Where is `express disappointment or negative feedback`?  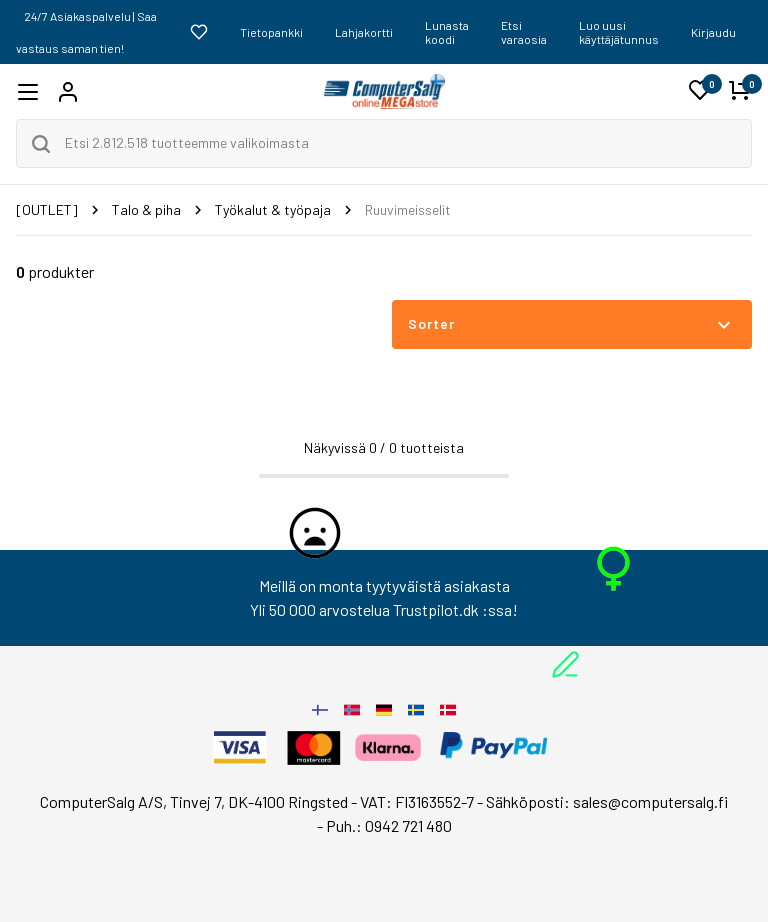 express disappointment or negative feedback is located at coordinates (315, 533).